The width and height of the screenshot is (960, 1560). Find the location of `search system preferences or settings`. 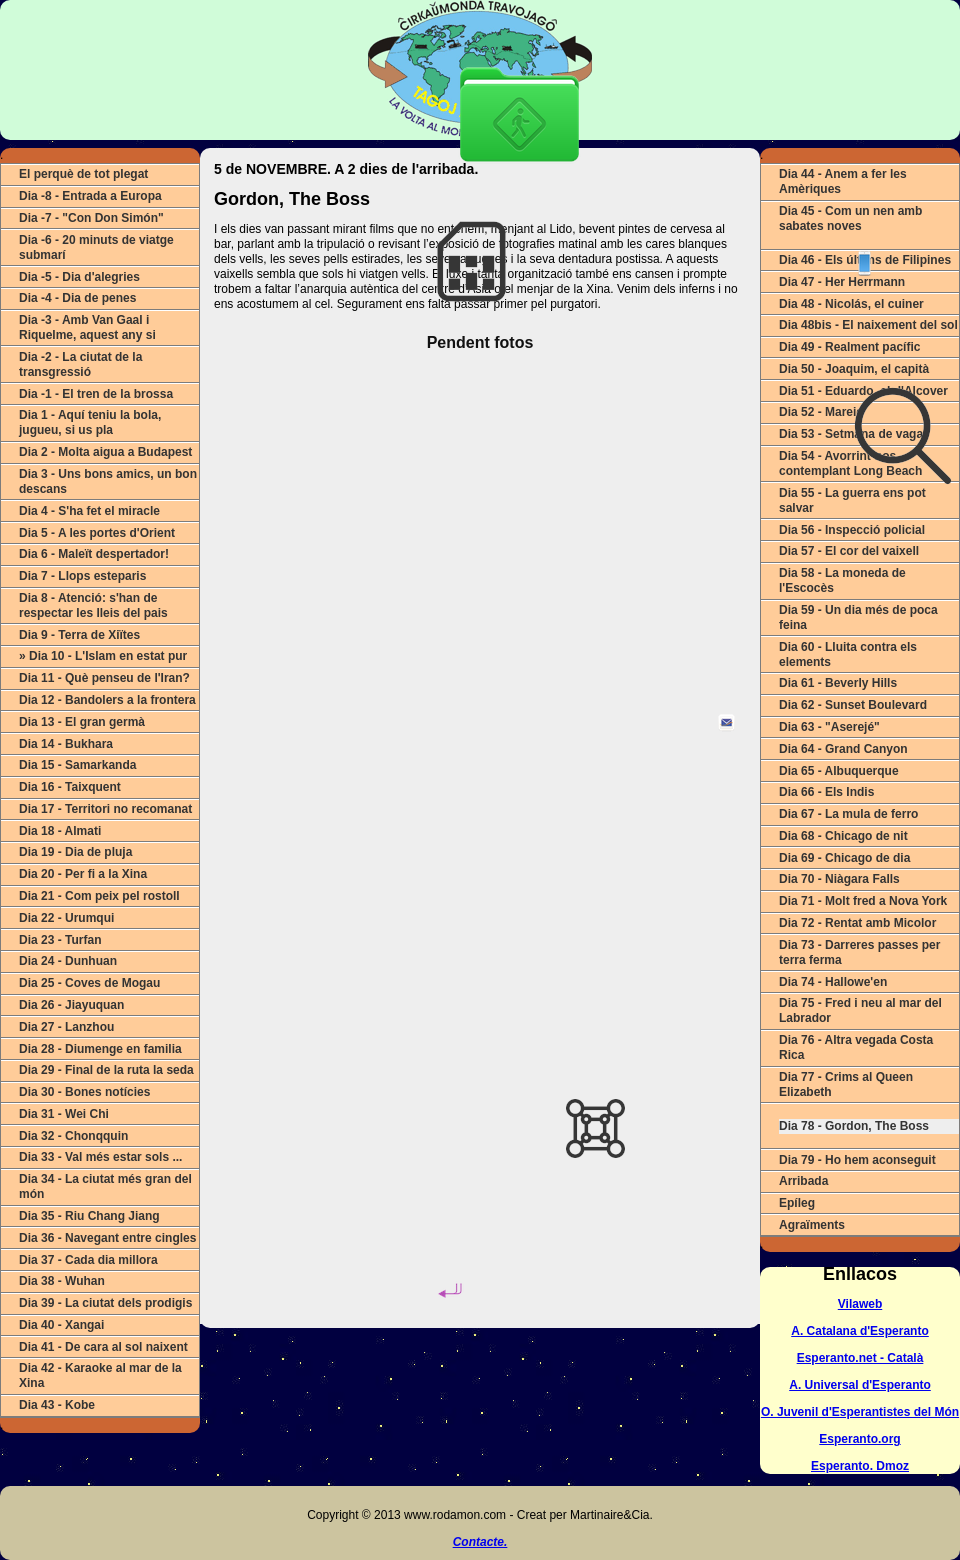

search system preferences or settings is located at coordinates (903, 436).